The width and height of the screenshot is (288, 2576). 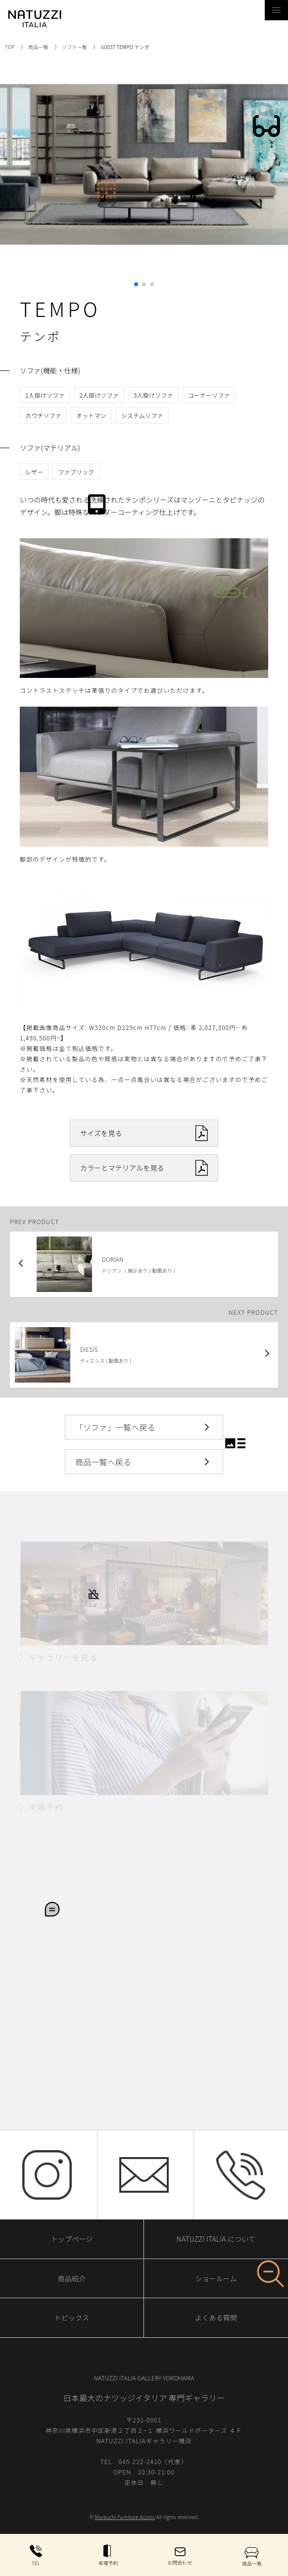 What do you see at coordinates (235, 1443) in the screenshot?
I see `view article or media with thumbnail preview` at bounding box center [235, 1443].